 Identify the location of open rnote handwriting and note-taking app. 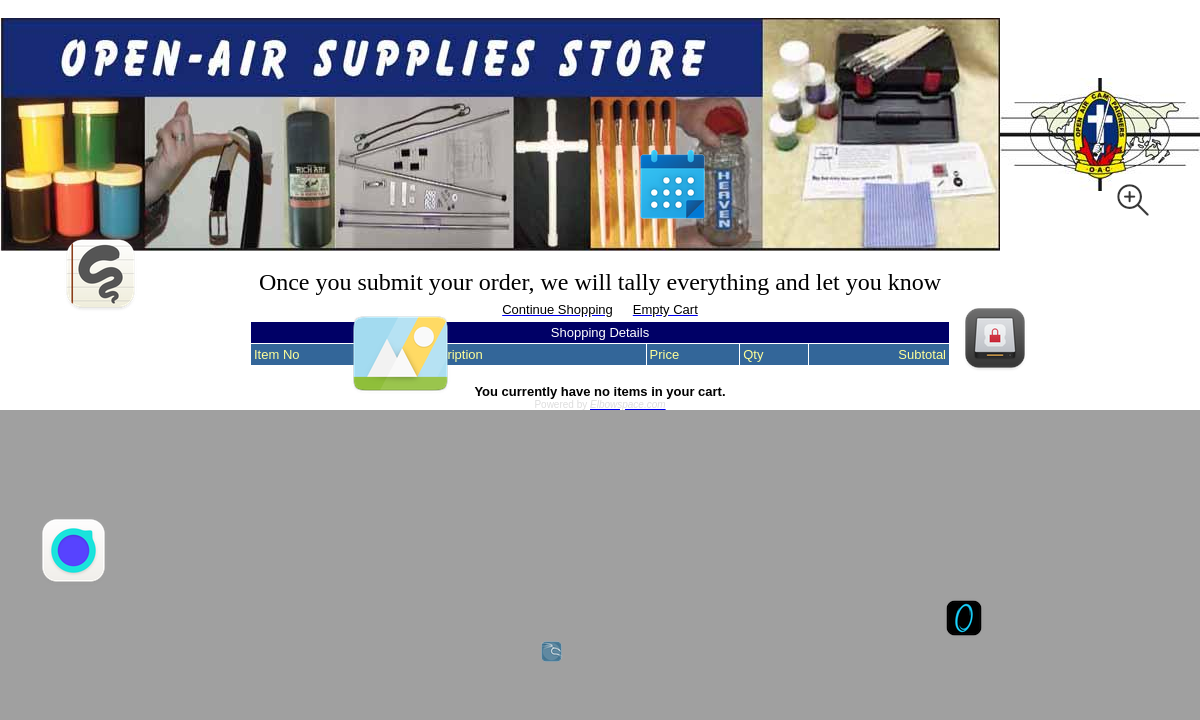
(100, 273).